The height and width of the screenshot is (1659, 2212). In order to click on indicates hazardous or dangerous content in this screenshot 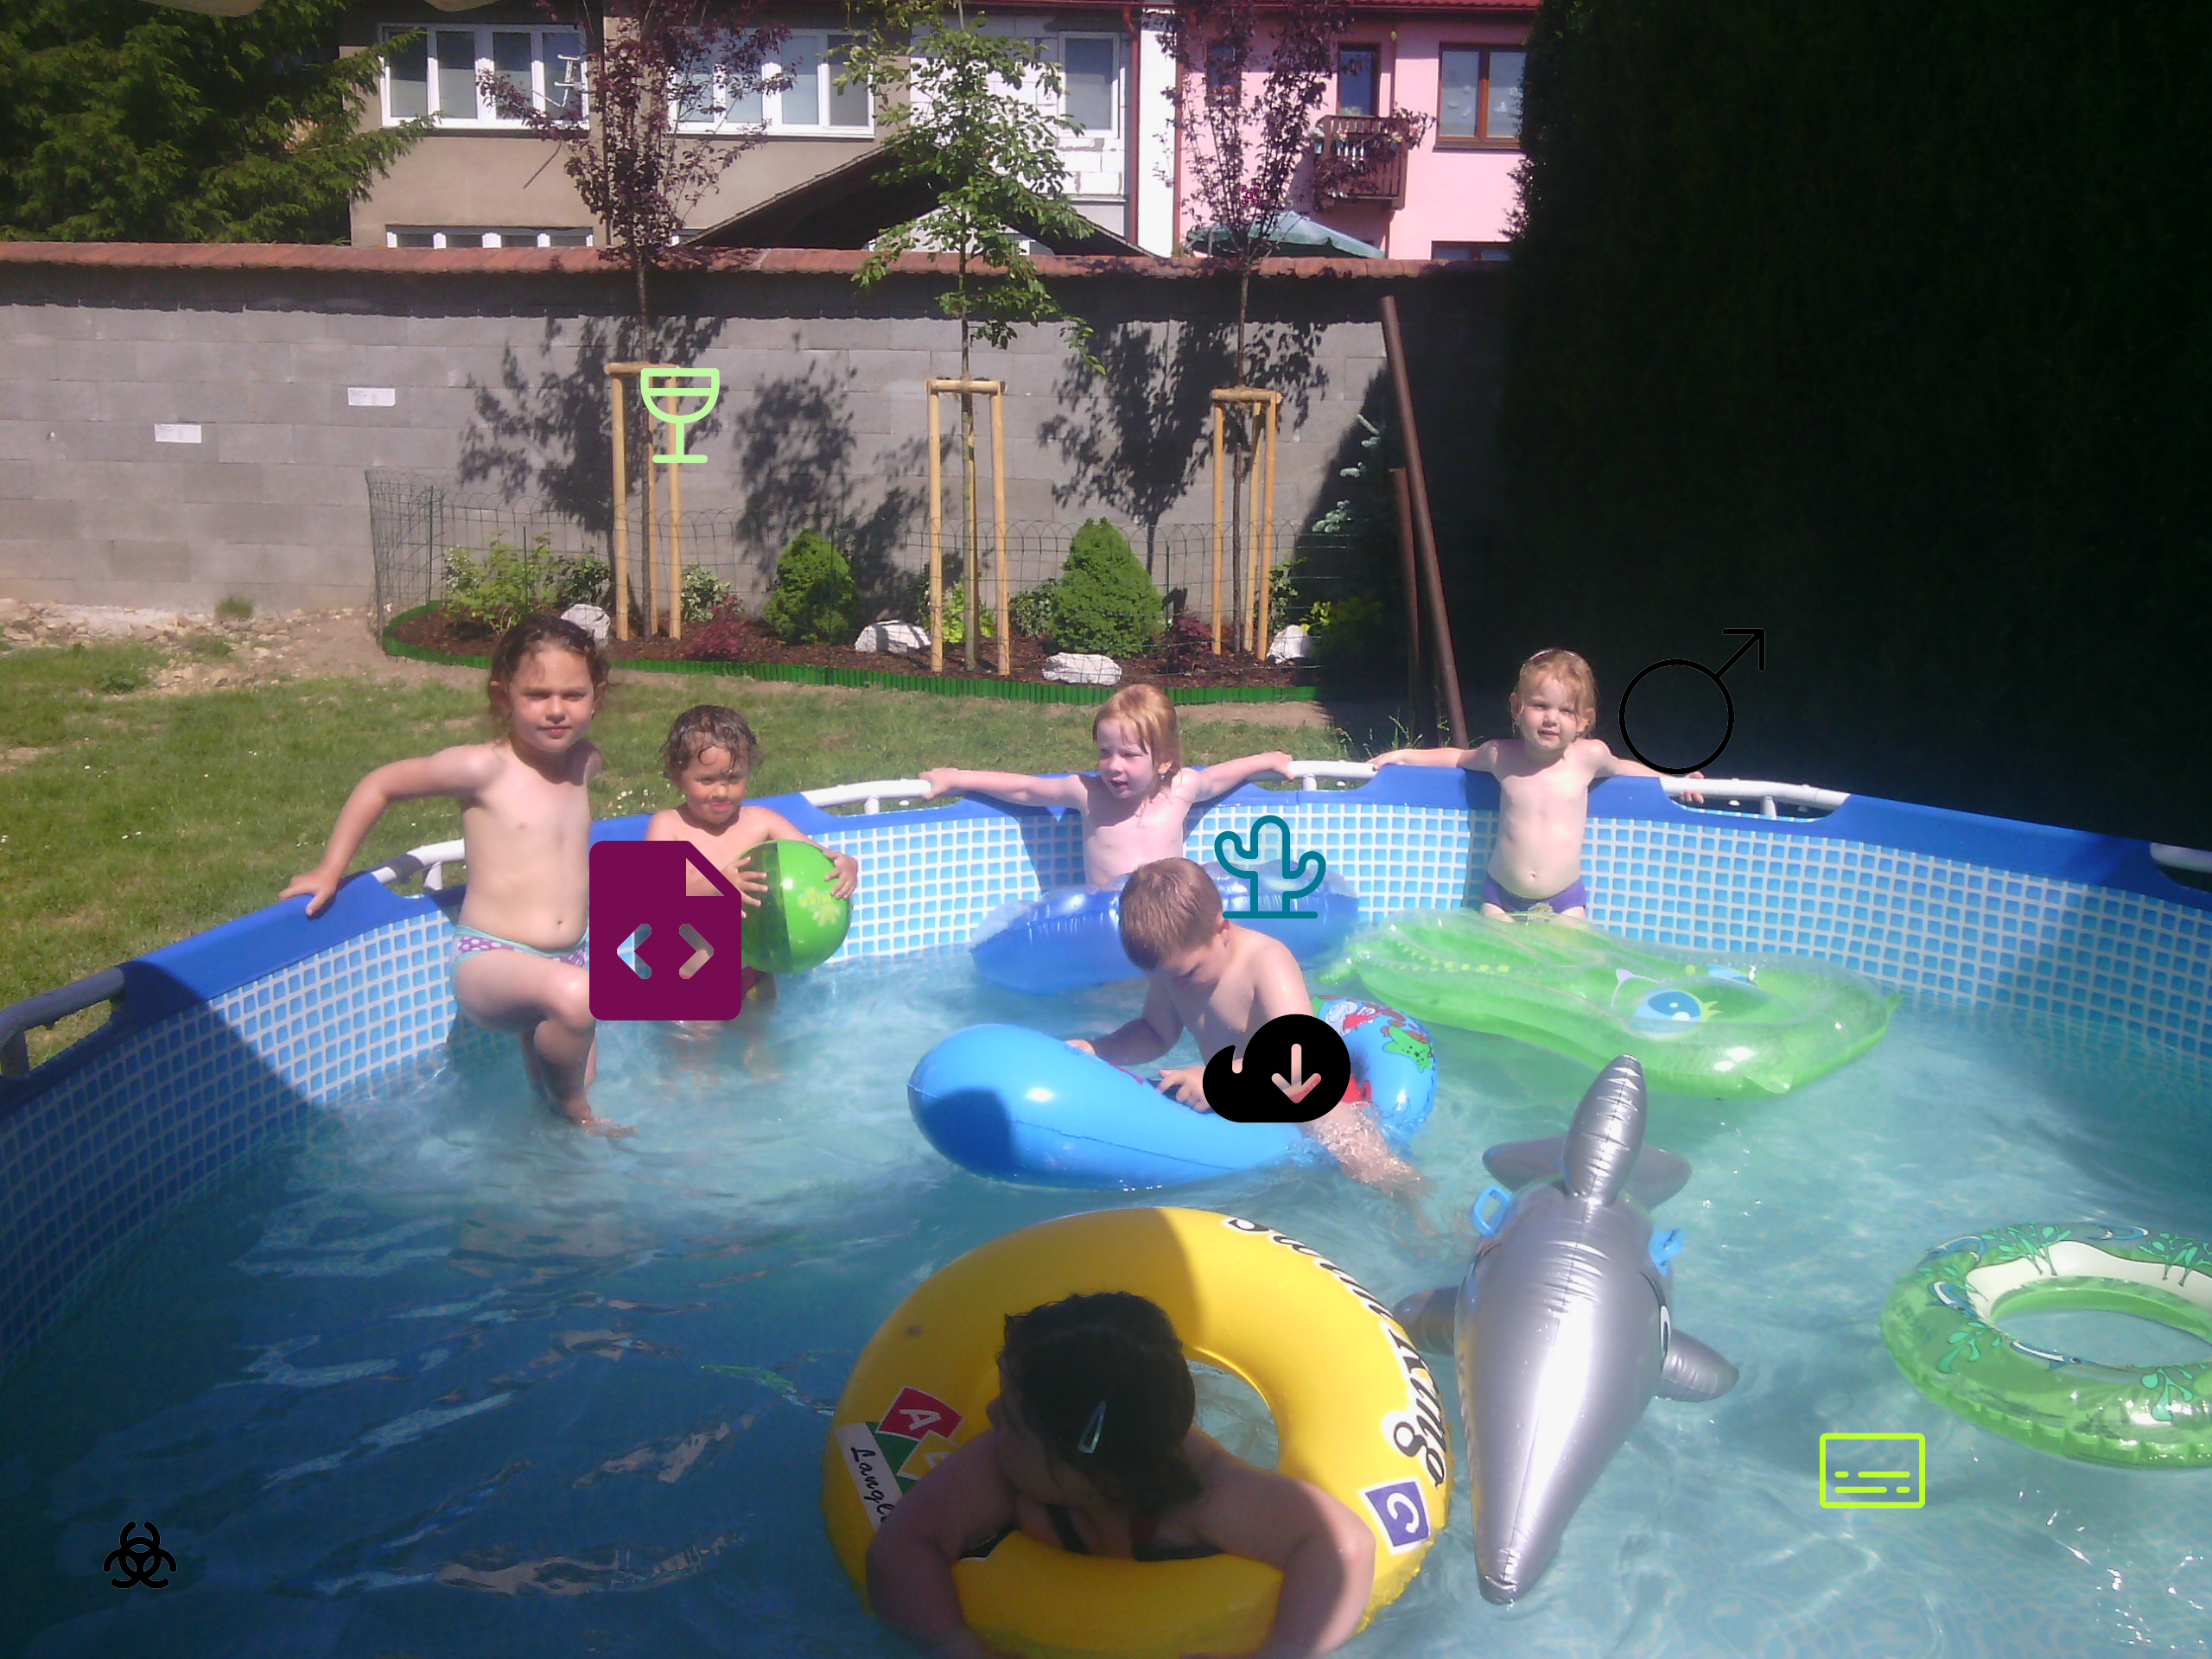, I will do `click(140, 1557)`.